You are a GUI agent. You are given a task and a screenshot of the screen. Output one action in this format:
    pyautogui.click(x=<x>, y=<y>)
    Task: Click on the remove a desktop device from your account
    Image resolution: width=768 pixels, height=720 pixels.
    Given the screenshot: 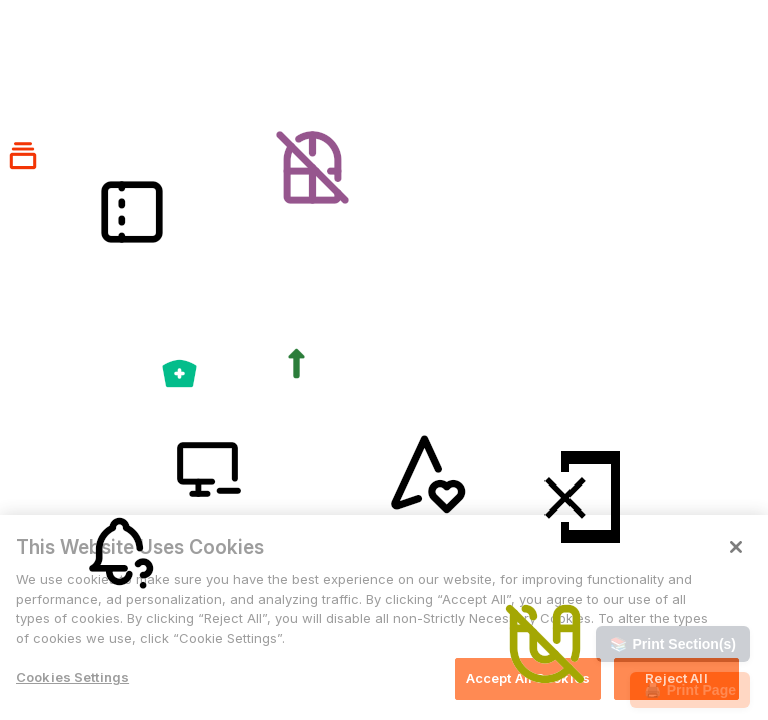 What is the action you would take?
    pyautogui.click(x=207, y=469)
    